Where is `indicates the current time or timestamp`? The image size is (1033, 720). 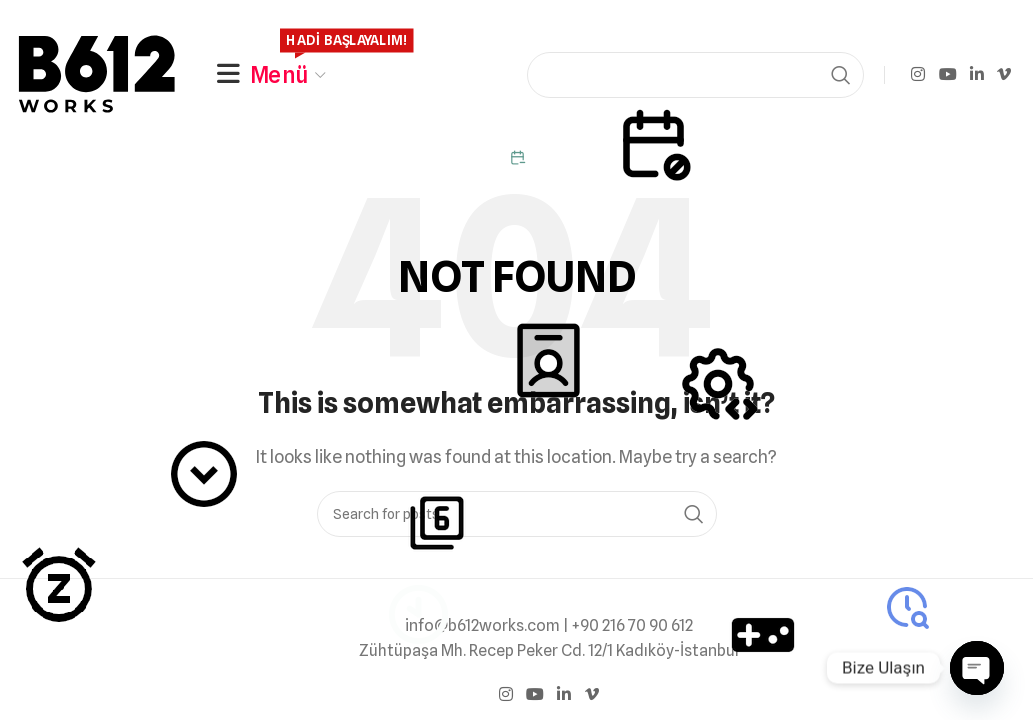
indicates the current time or timestamp is located at coordinates (418, 614).